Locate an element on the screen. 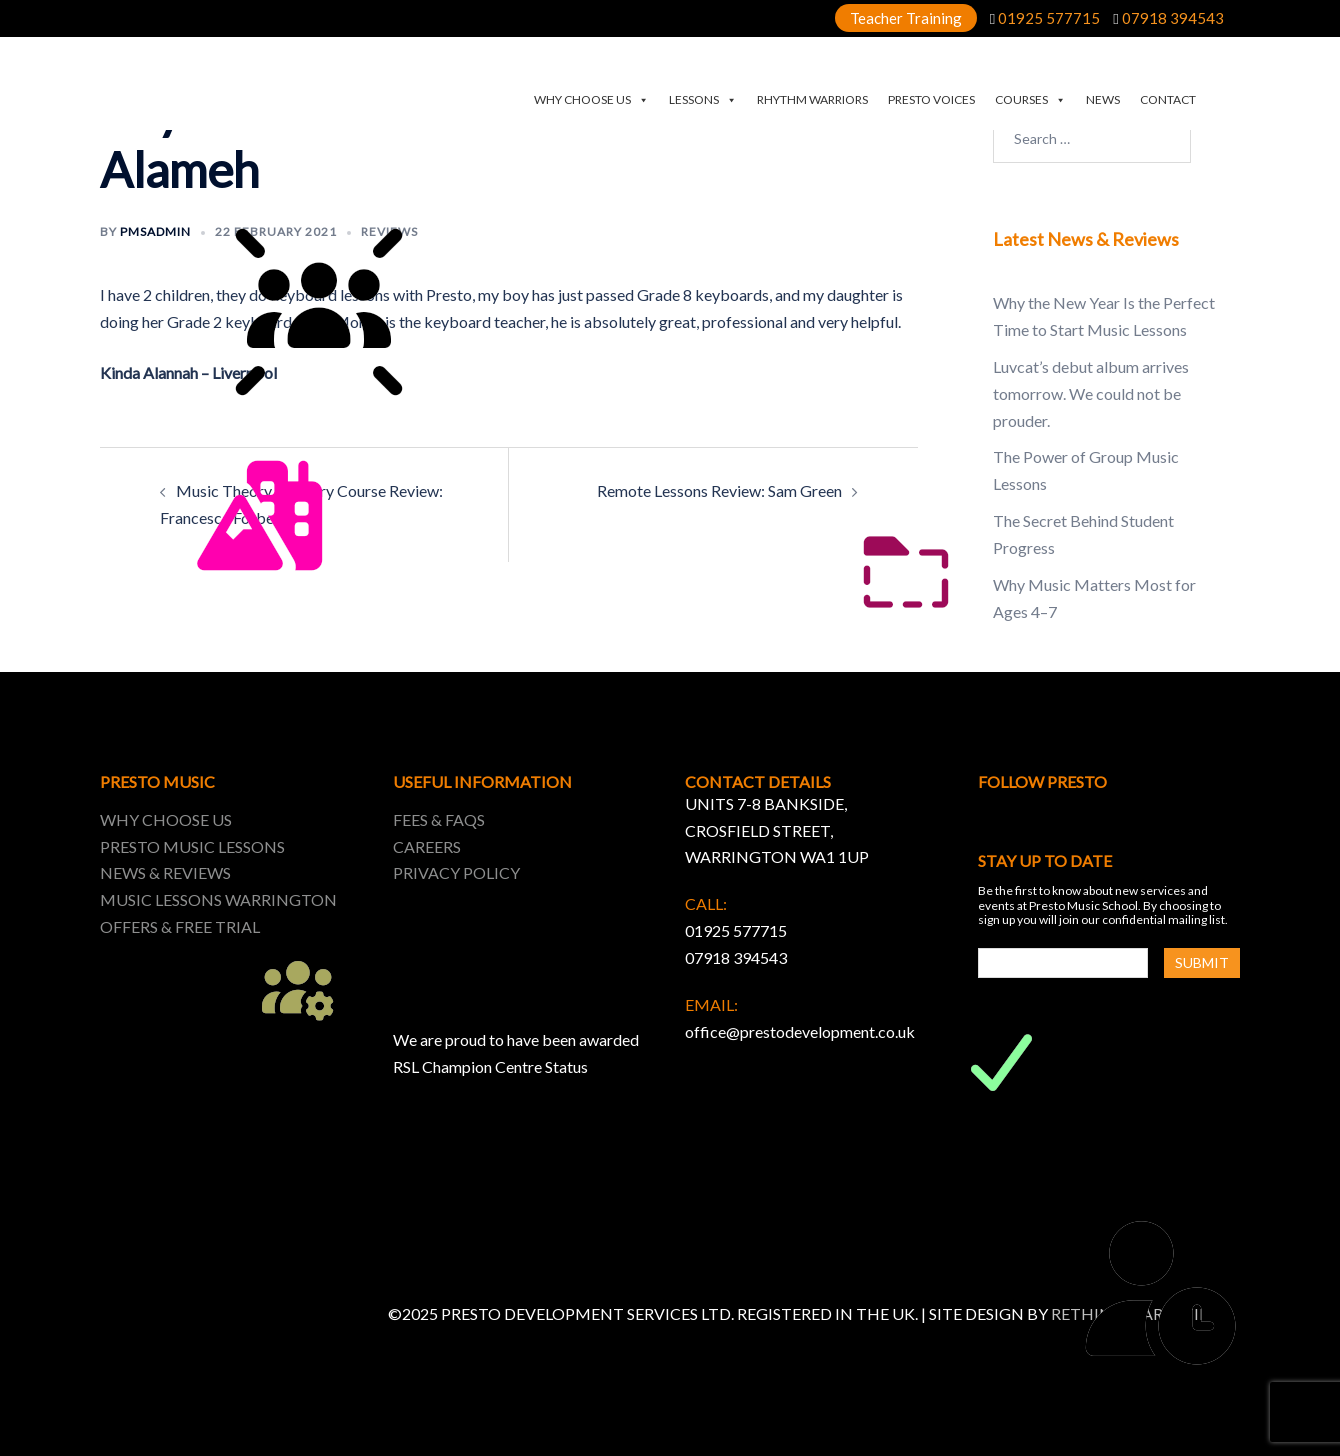 This screenshot has height=1456, width=1340. view active or highlighted team members is located at coordinates (319, 312).